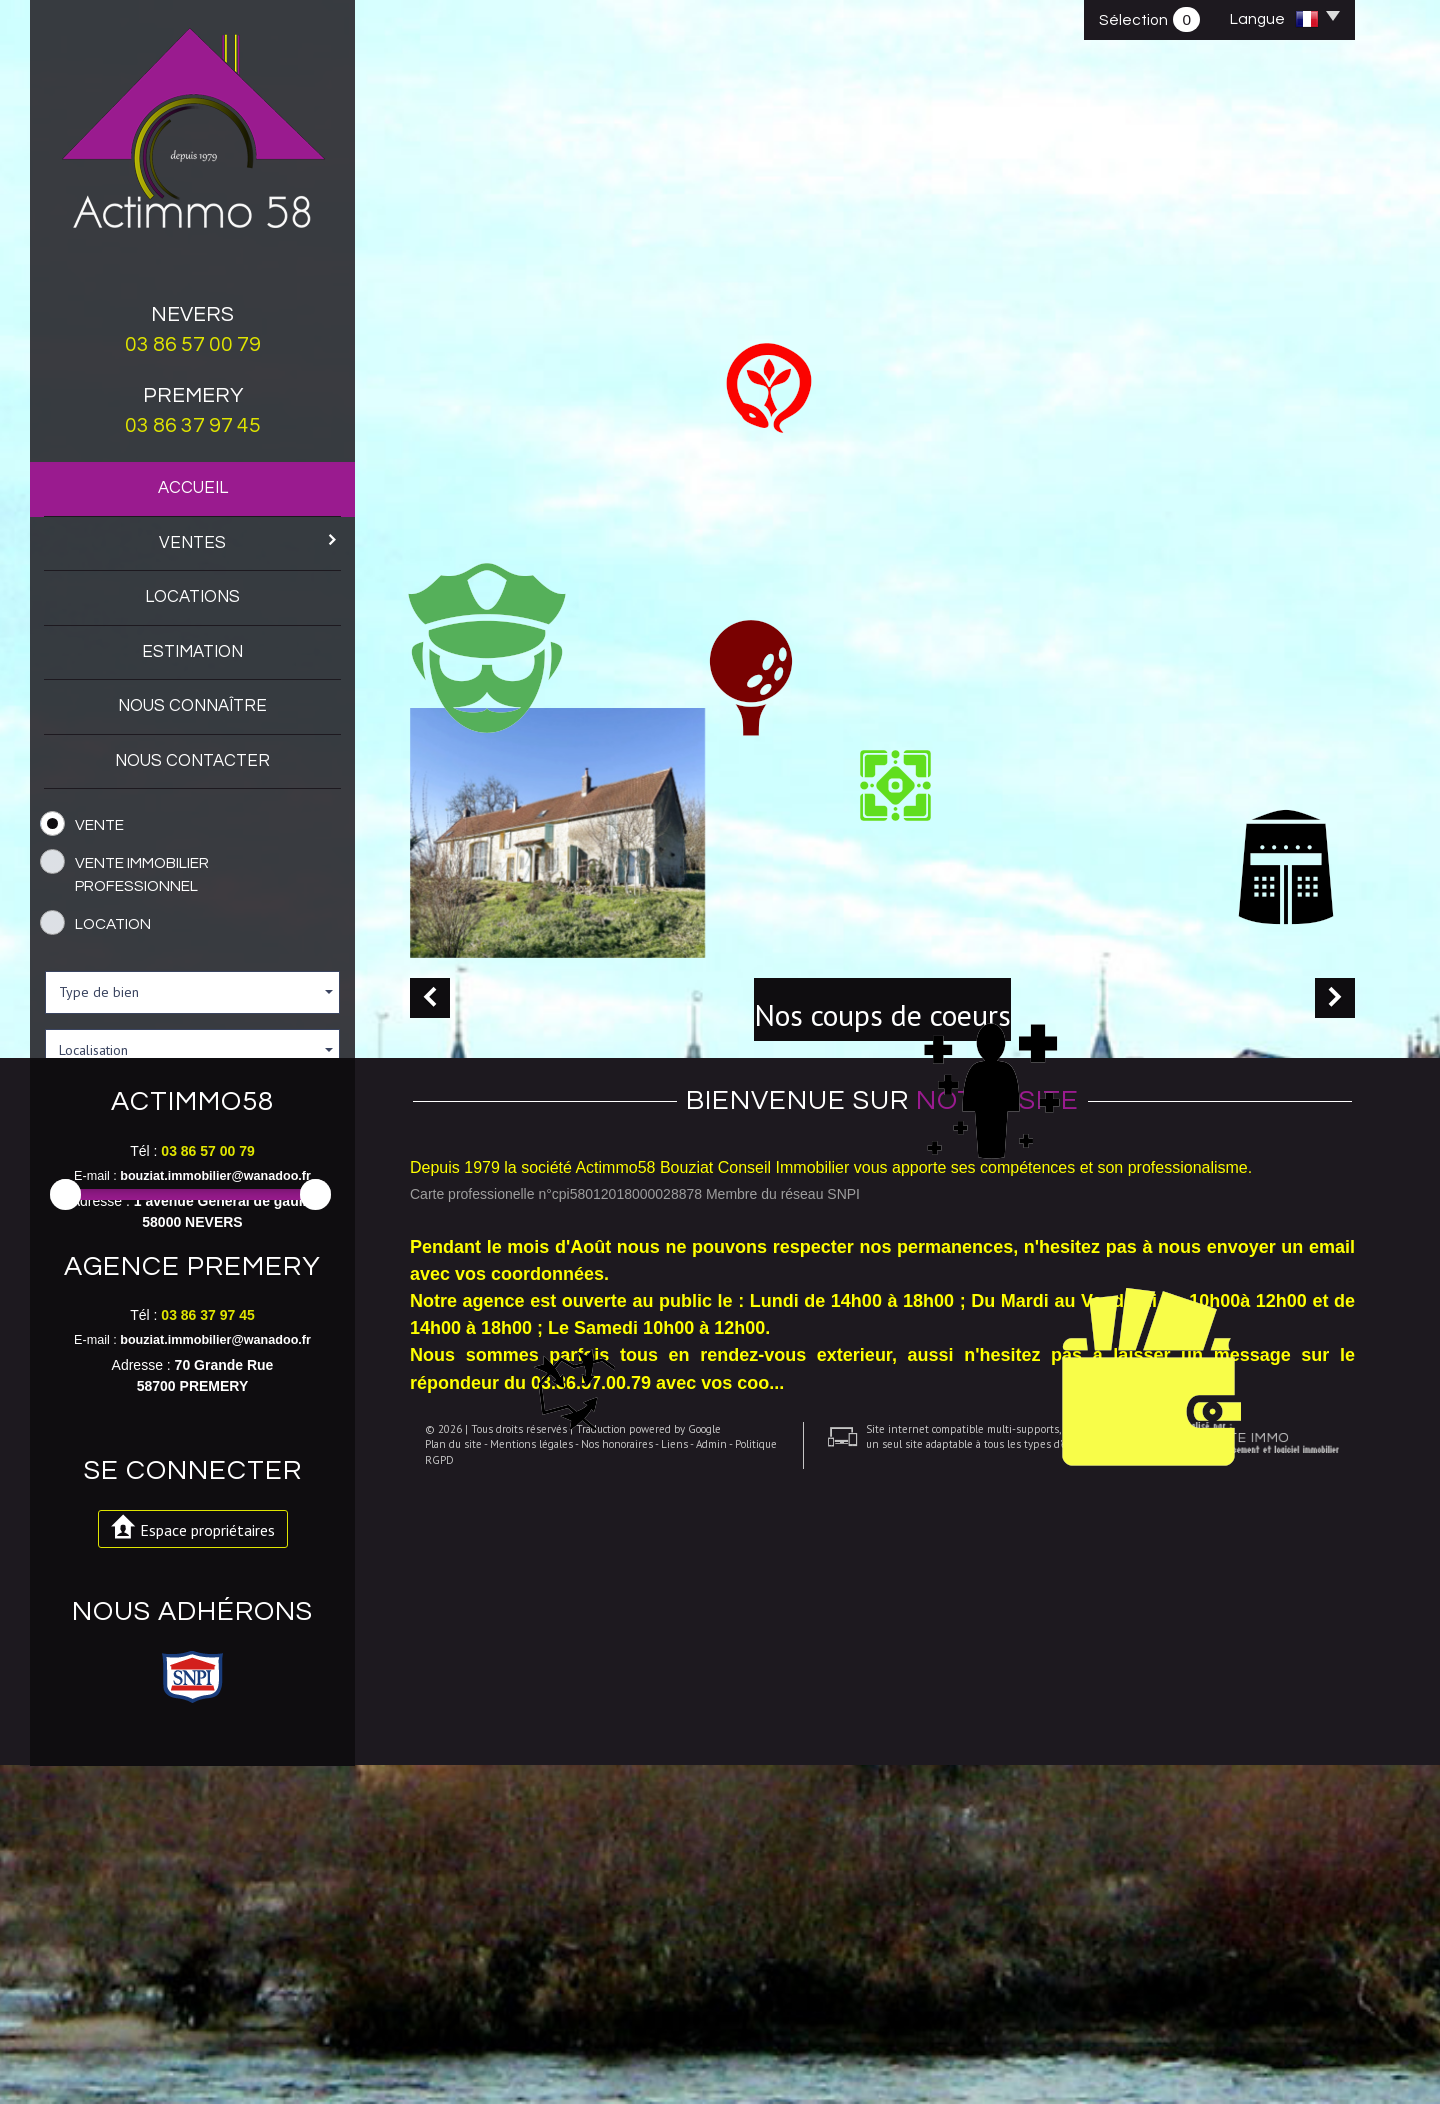  I want to click on select knight or heavy armor class, so click(1286, 869).